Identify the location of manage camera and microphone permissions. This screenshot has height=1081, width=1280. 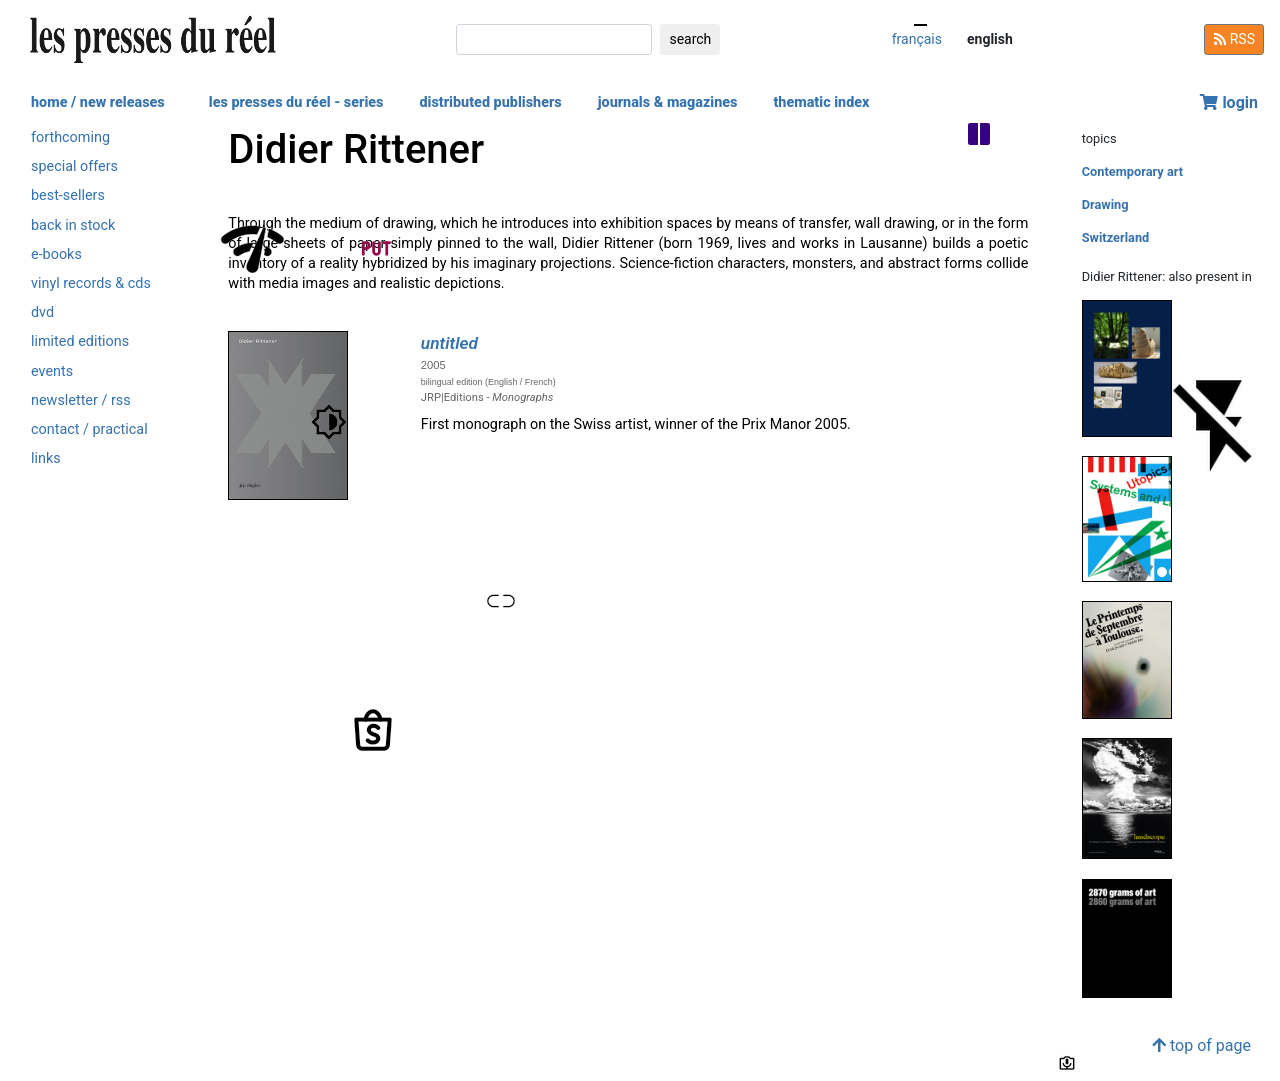
(1067, 1063).